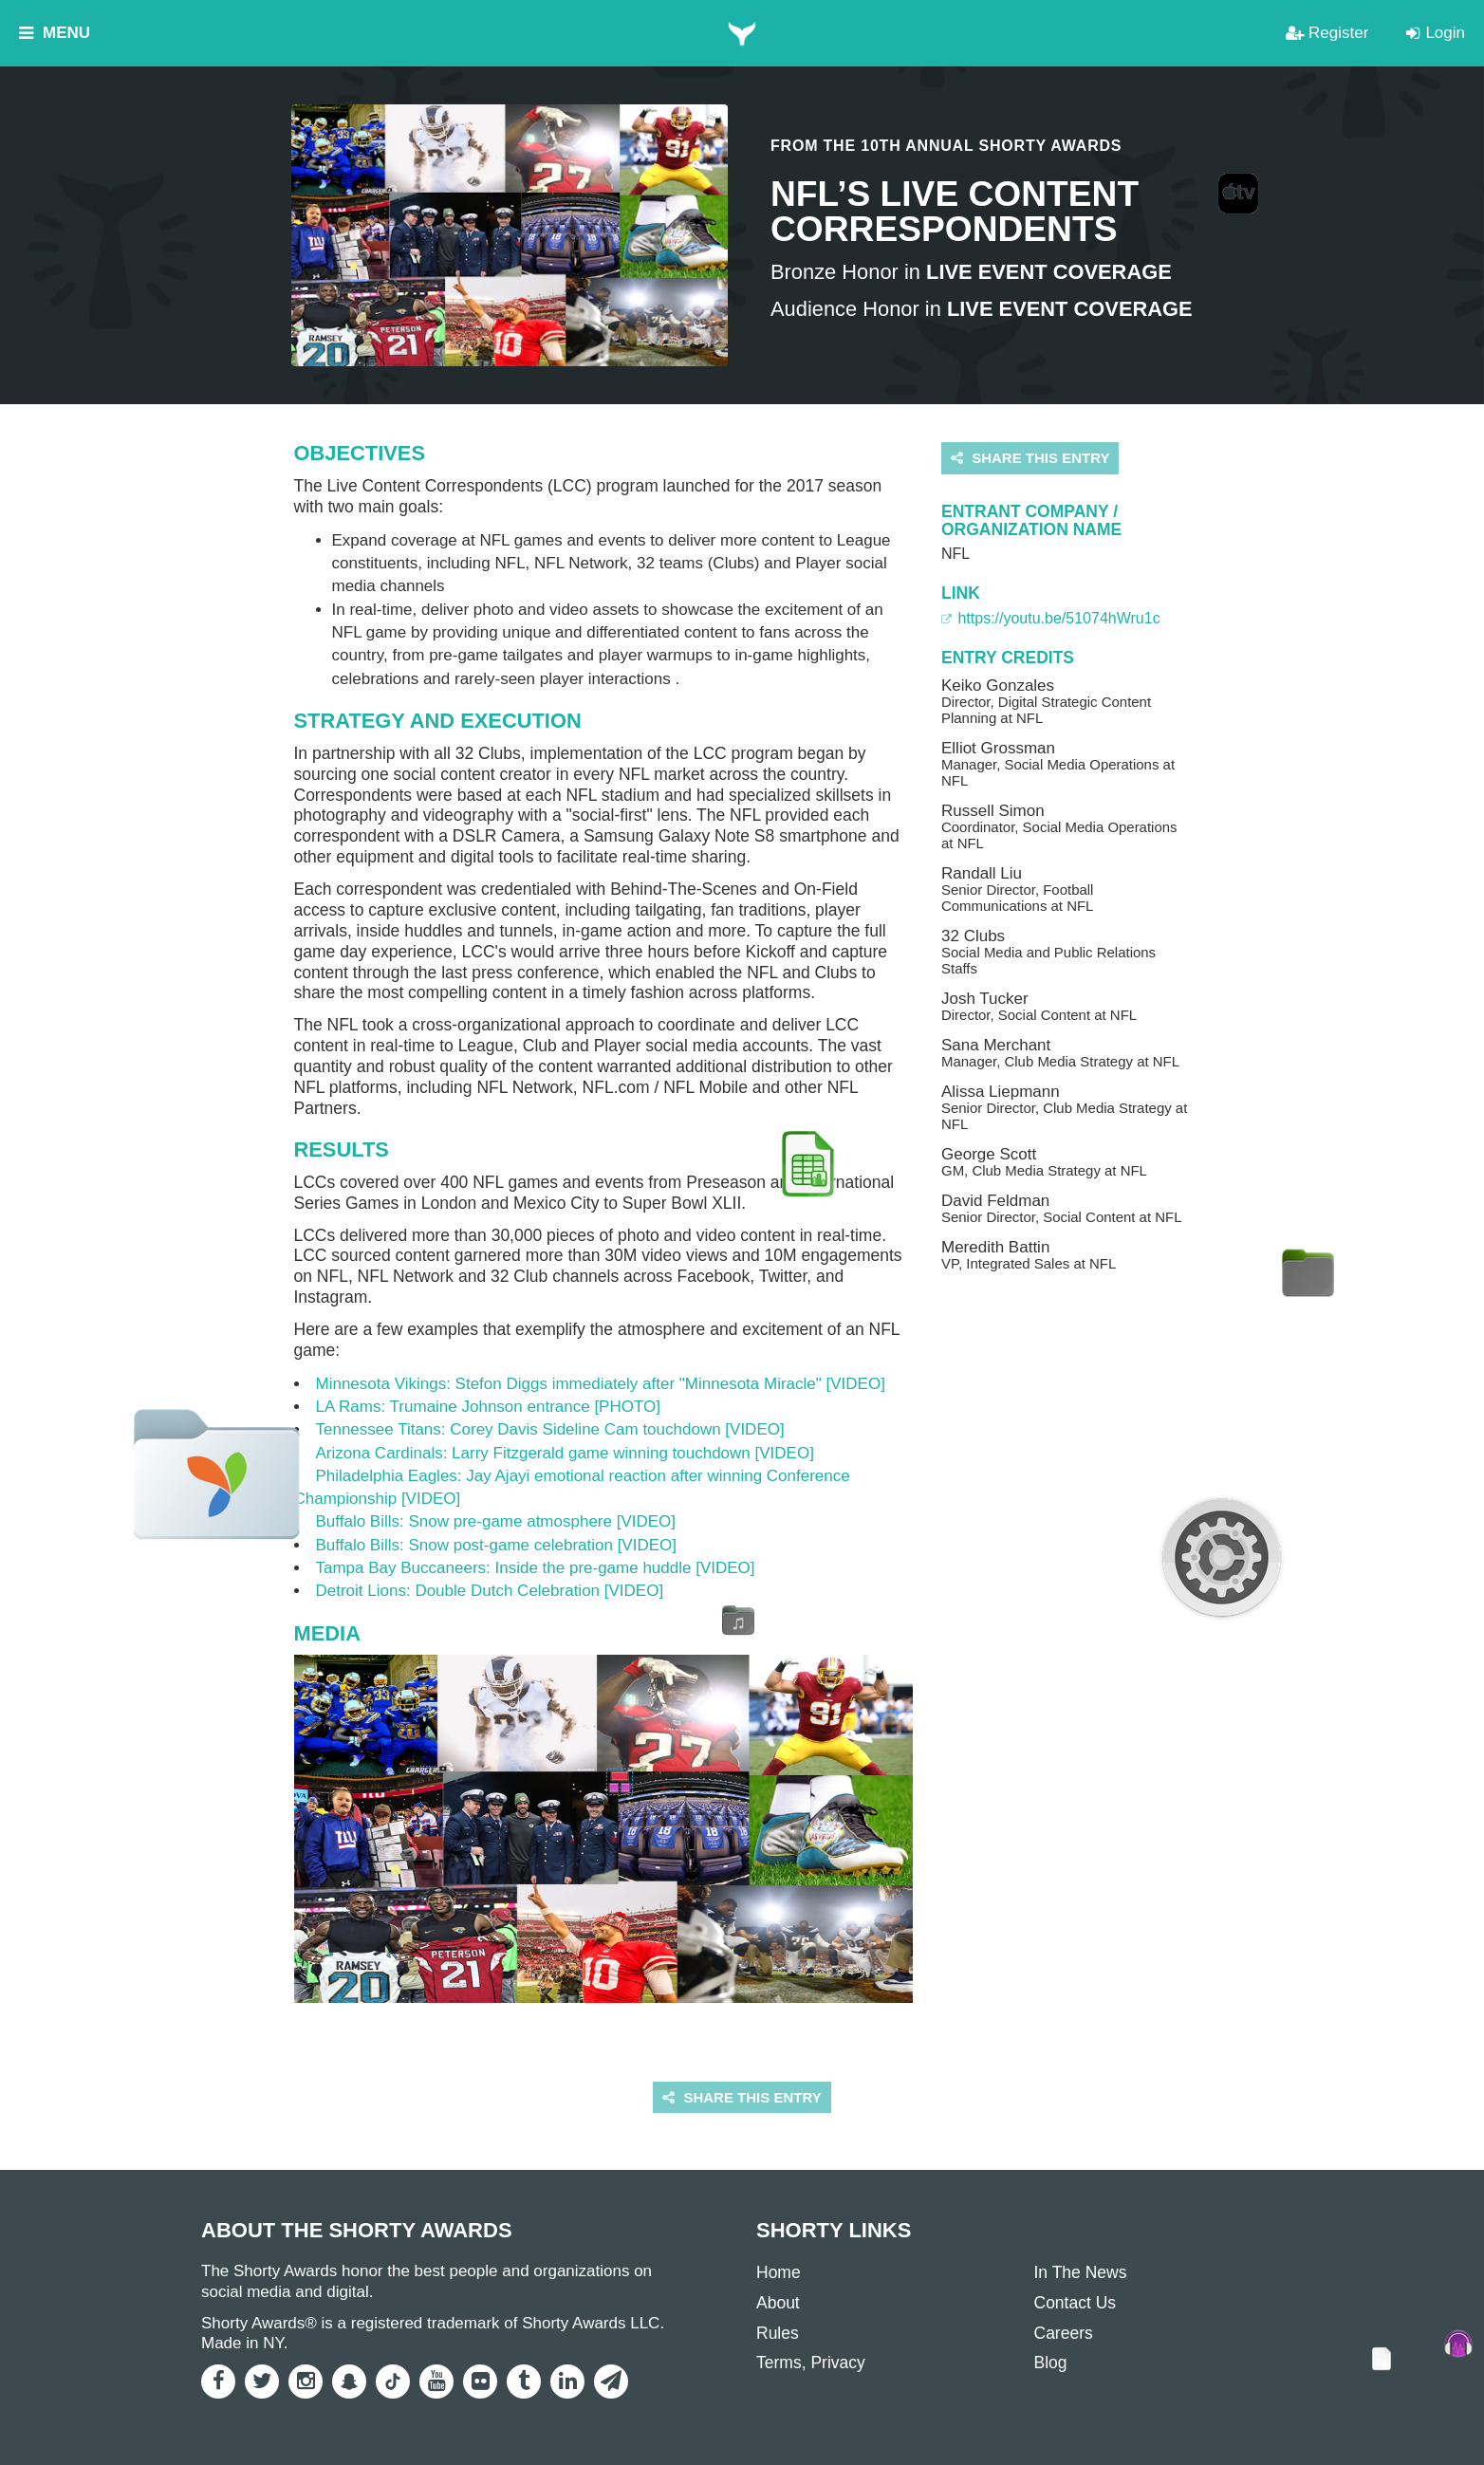 This screenshot has height=2465, width=1484. What do you see at coordinates (1382, 2359) in the screenshot?
I see `an empty or blank file with no content` at bounding box center [1382, 2359].